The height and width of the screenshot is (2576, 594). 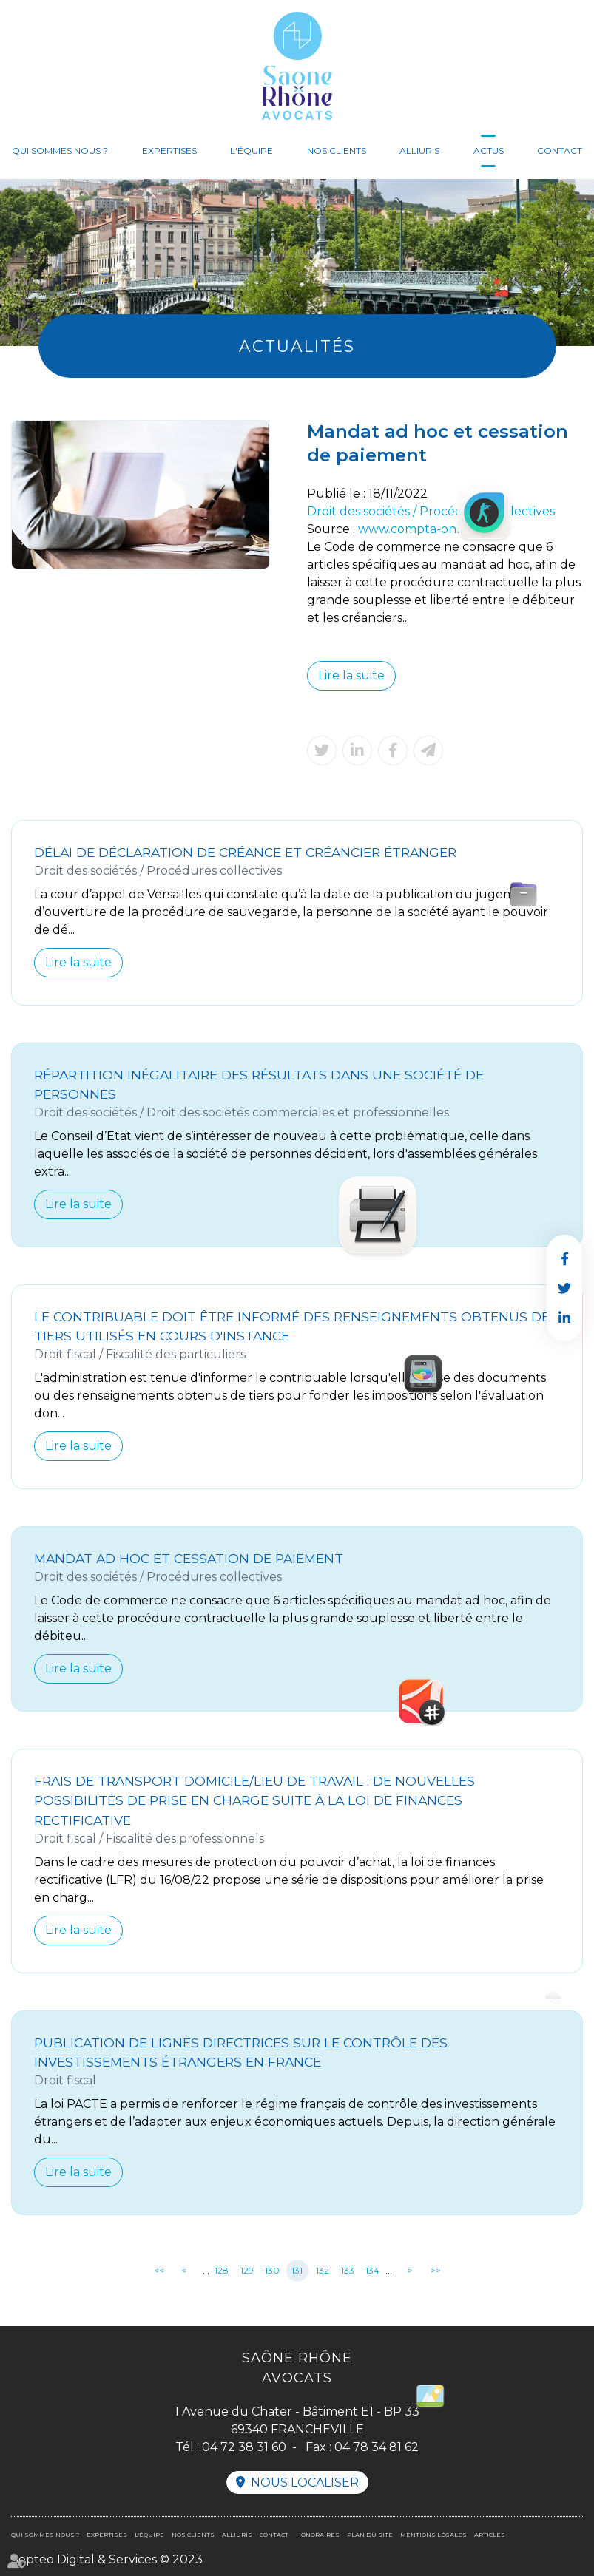 What do you see at coordinates (523, 894) in the screenshot?
I see `open the file manager application` at bounding box center [523, 894].